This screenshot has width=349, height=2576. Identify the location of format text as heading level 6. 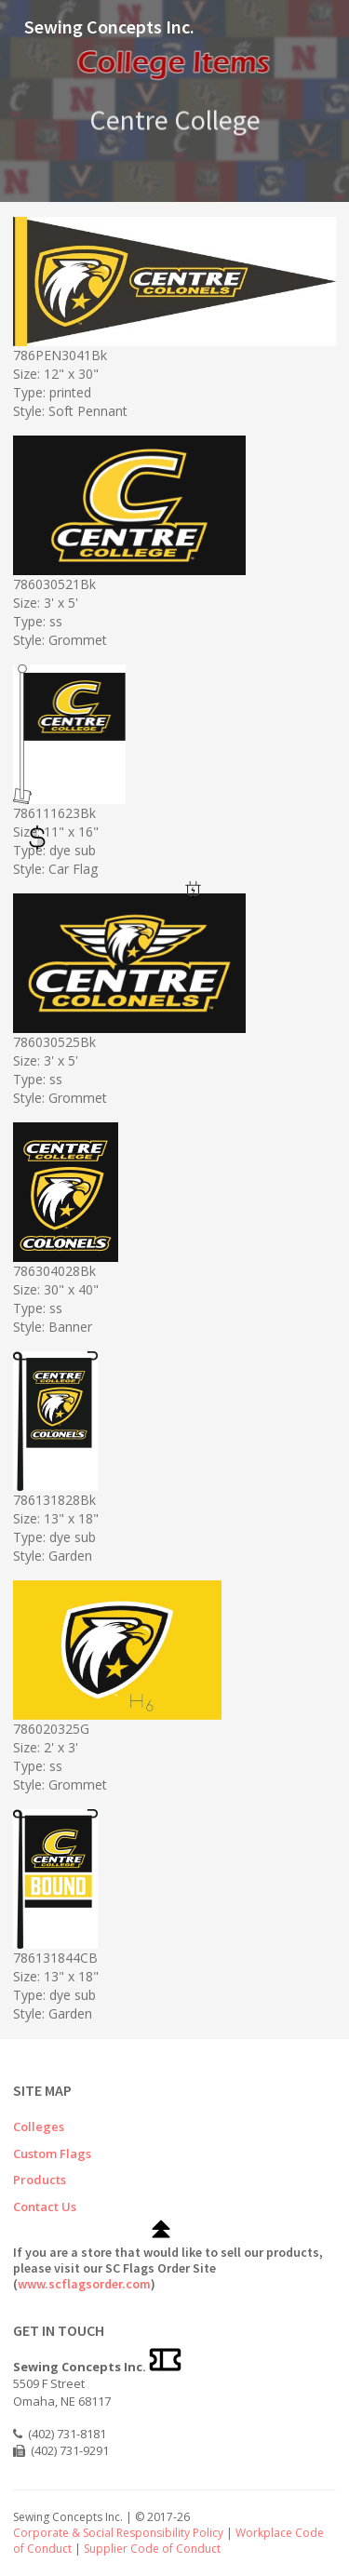
(141, 1702).